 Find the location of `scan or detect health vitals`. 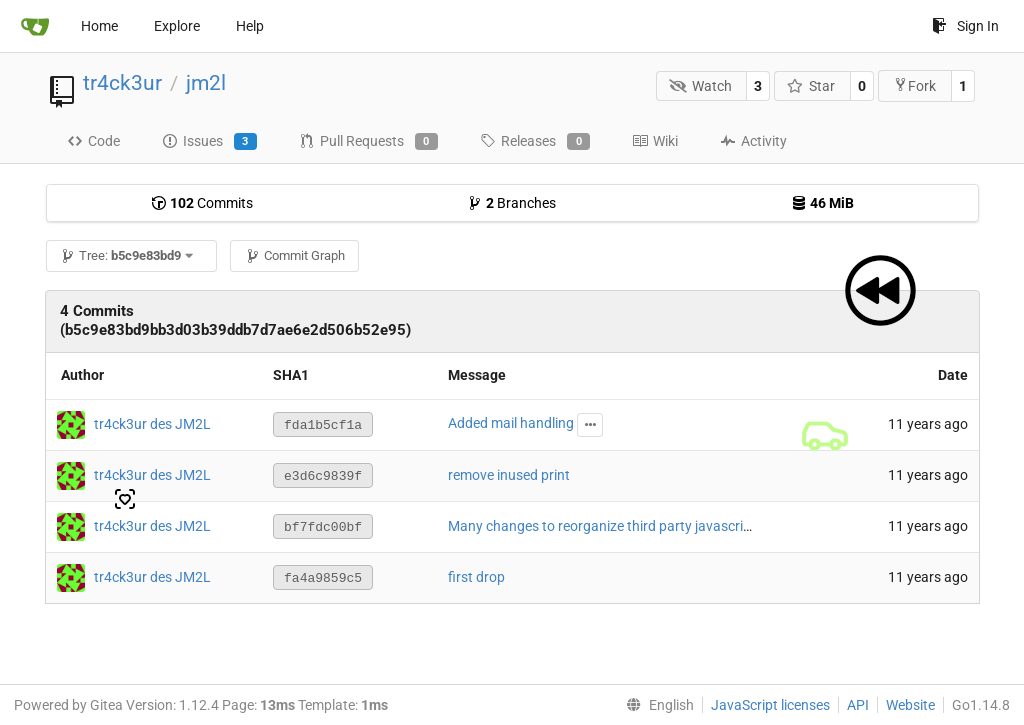

scan or detect health vitals is located at coordinates (125, 499).